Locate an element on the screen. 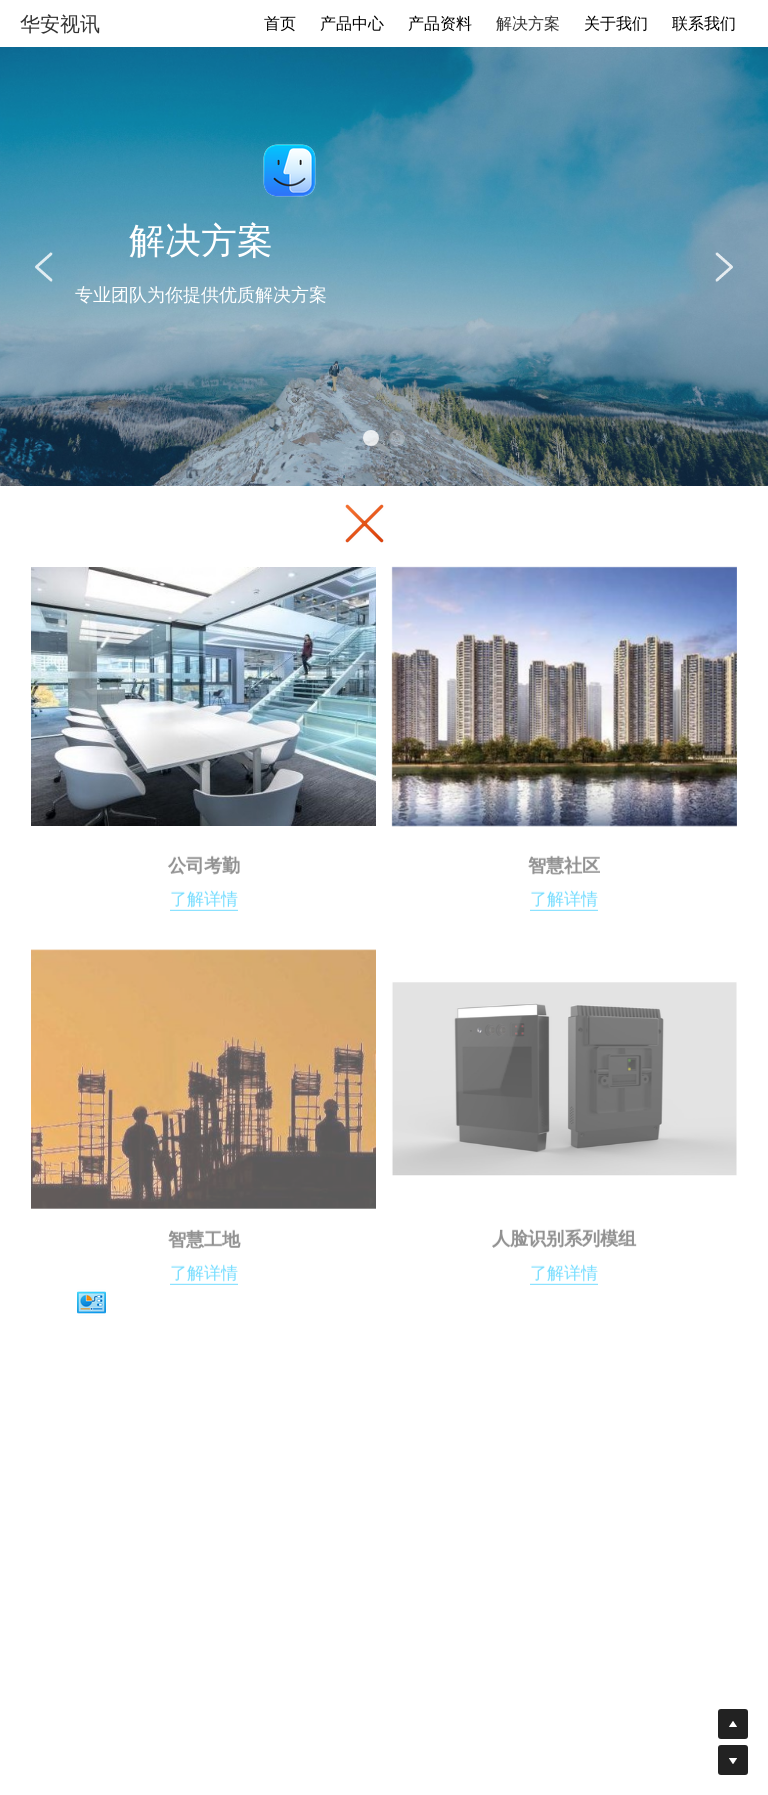  open Finder to browse files and folders is located at coordinates (289, 170).